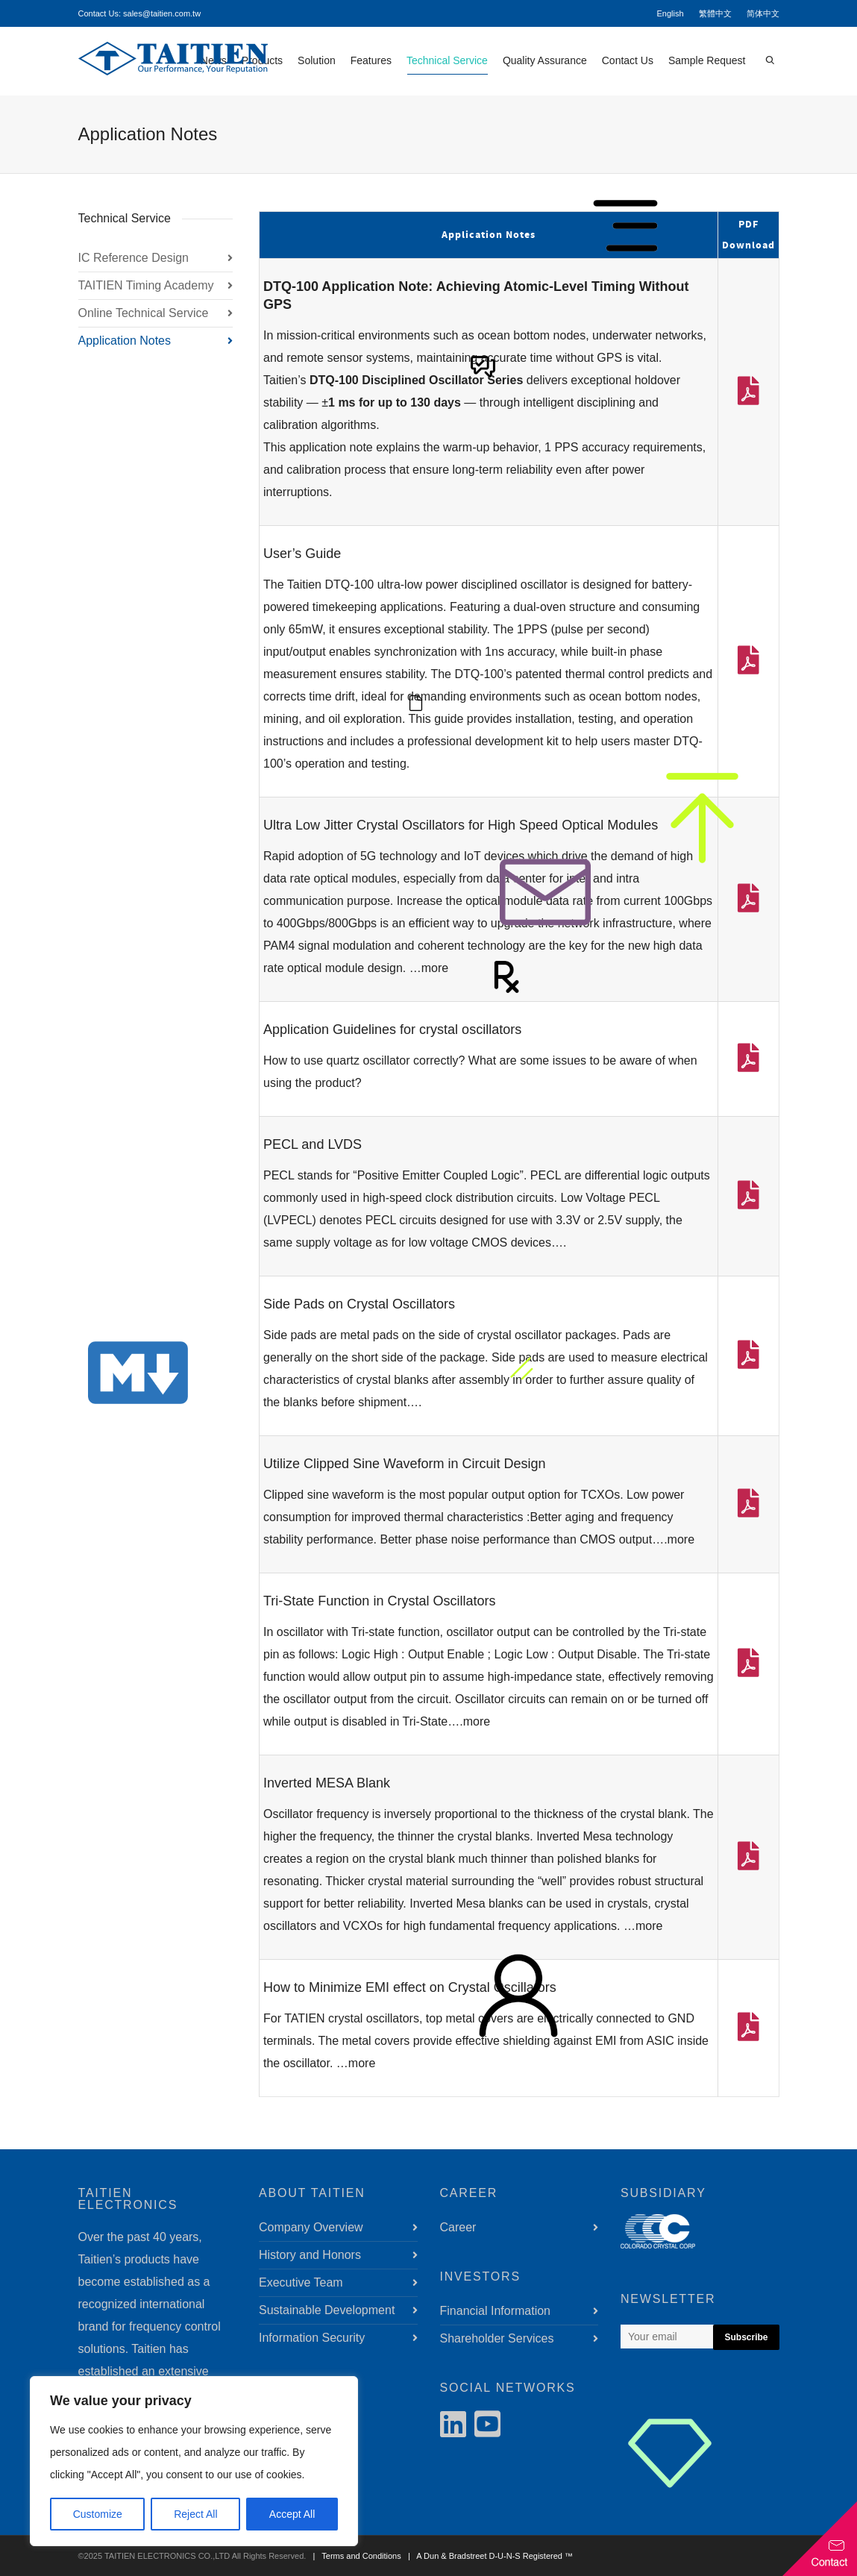  I want to click on view or open a file, so click(415, 703).